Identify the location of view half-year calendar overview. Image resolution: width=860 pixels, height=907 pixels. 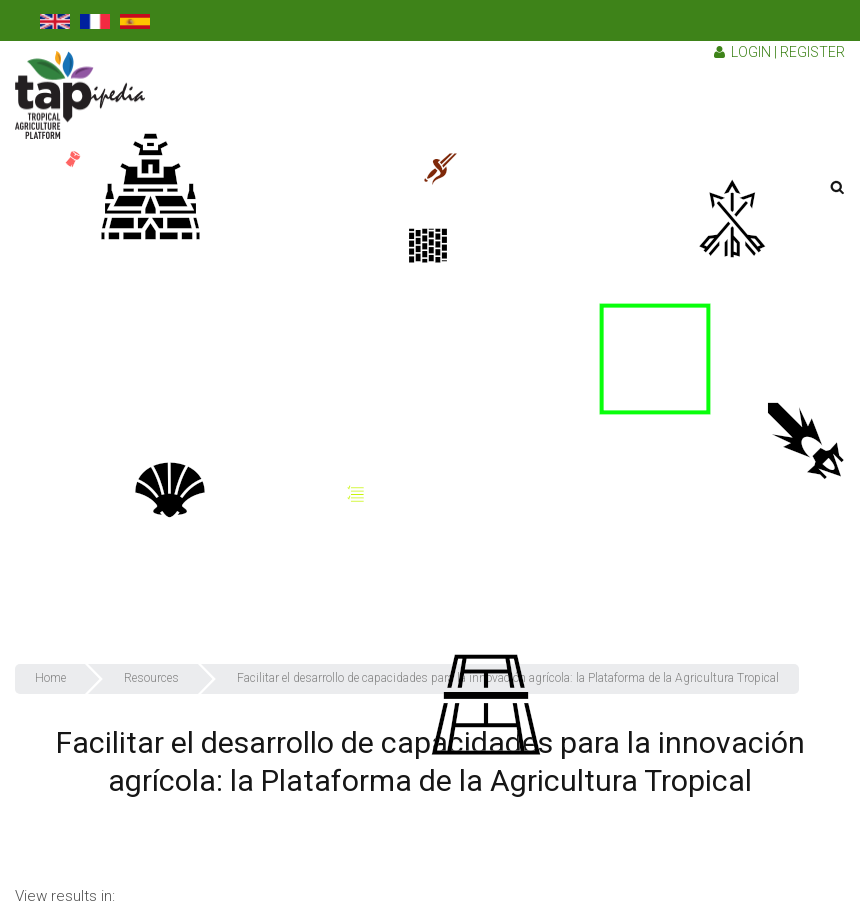
(428, 245).